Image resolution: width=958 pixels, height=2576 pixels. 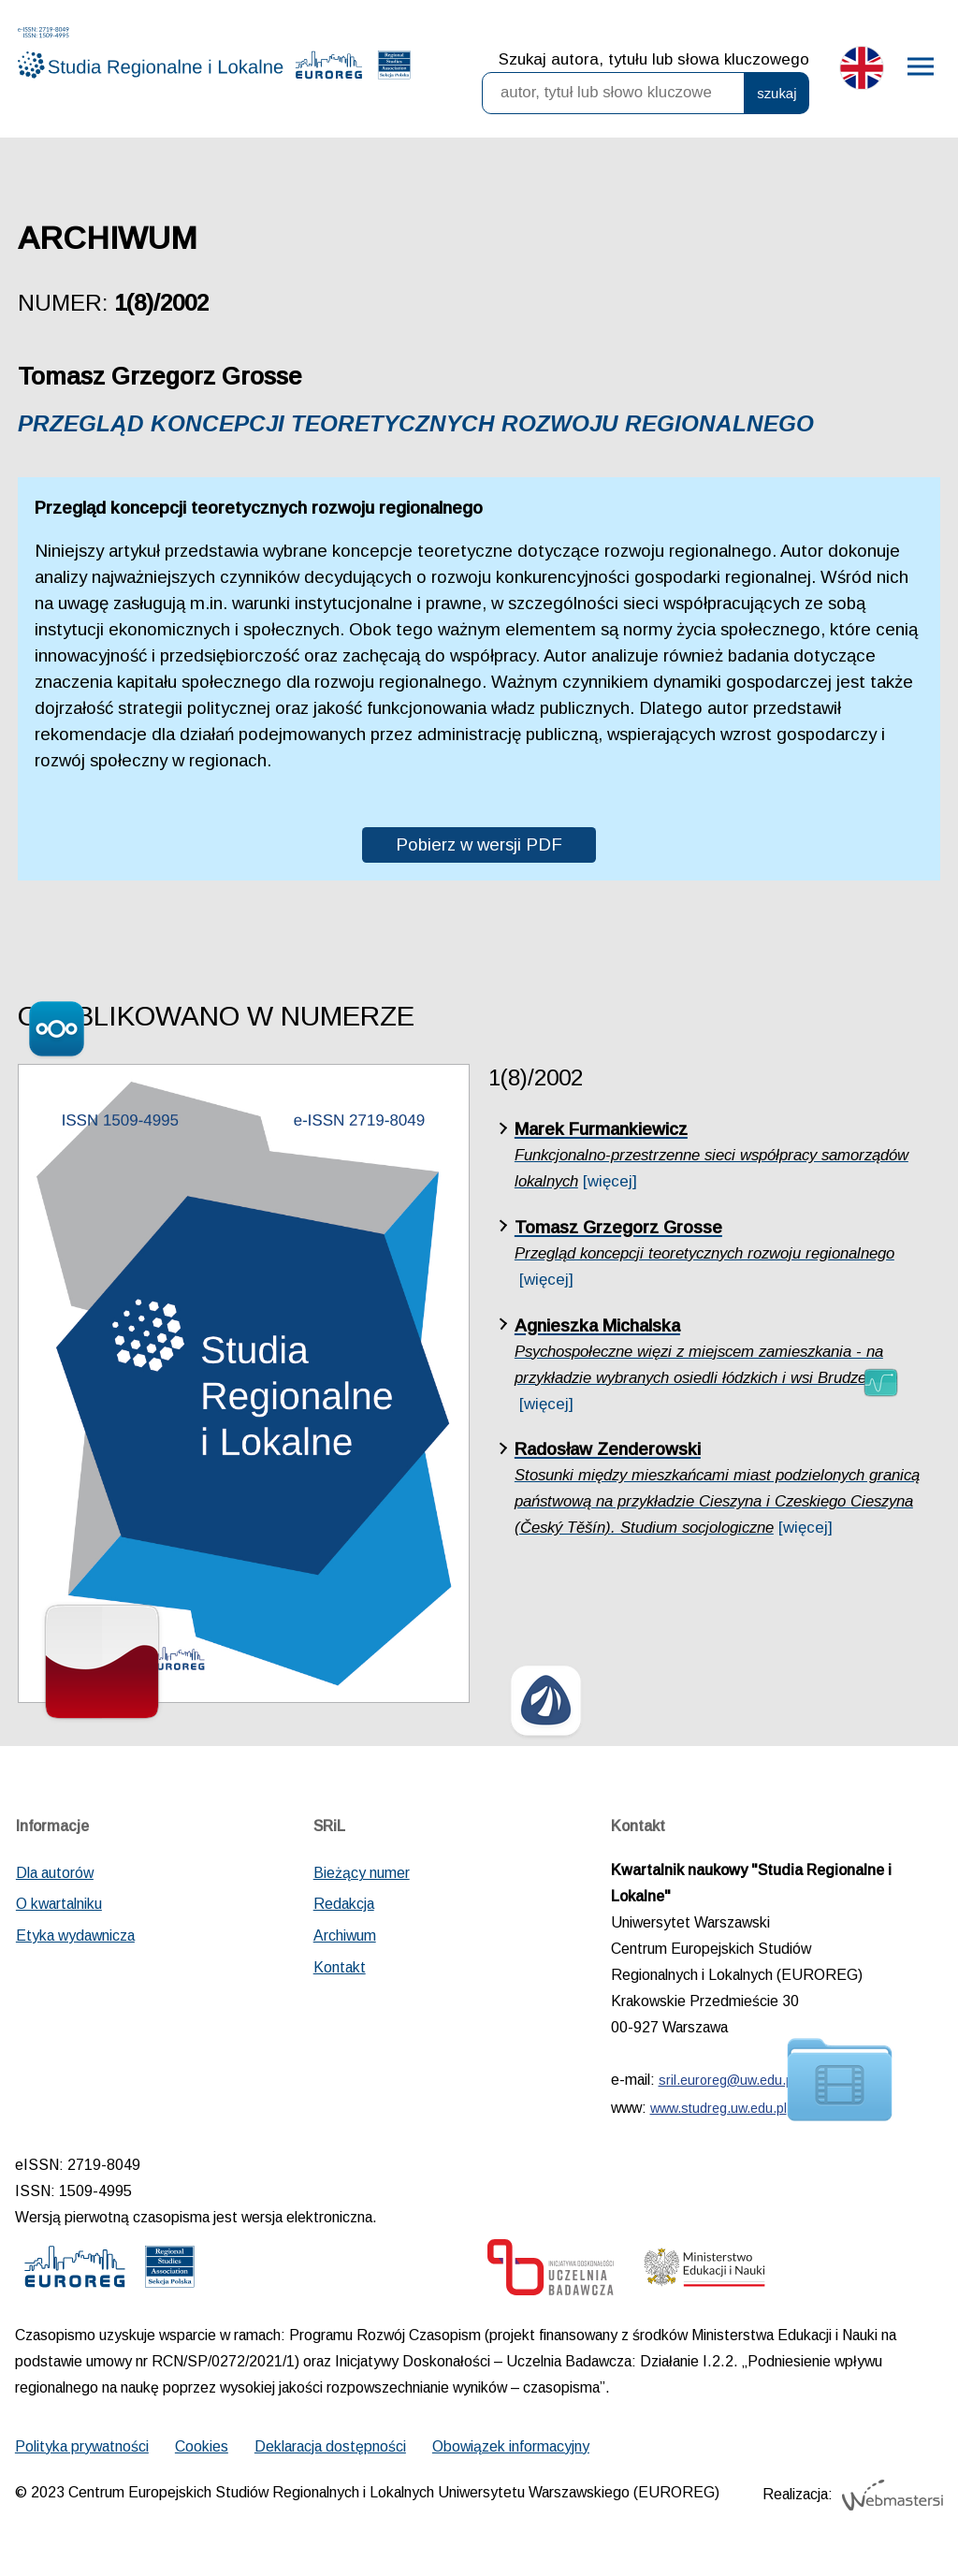 What do you see at coordinates (102, 1662) in the screenshot?
I see `open wine application for running windows programs` at bounding box center [102, 1662].